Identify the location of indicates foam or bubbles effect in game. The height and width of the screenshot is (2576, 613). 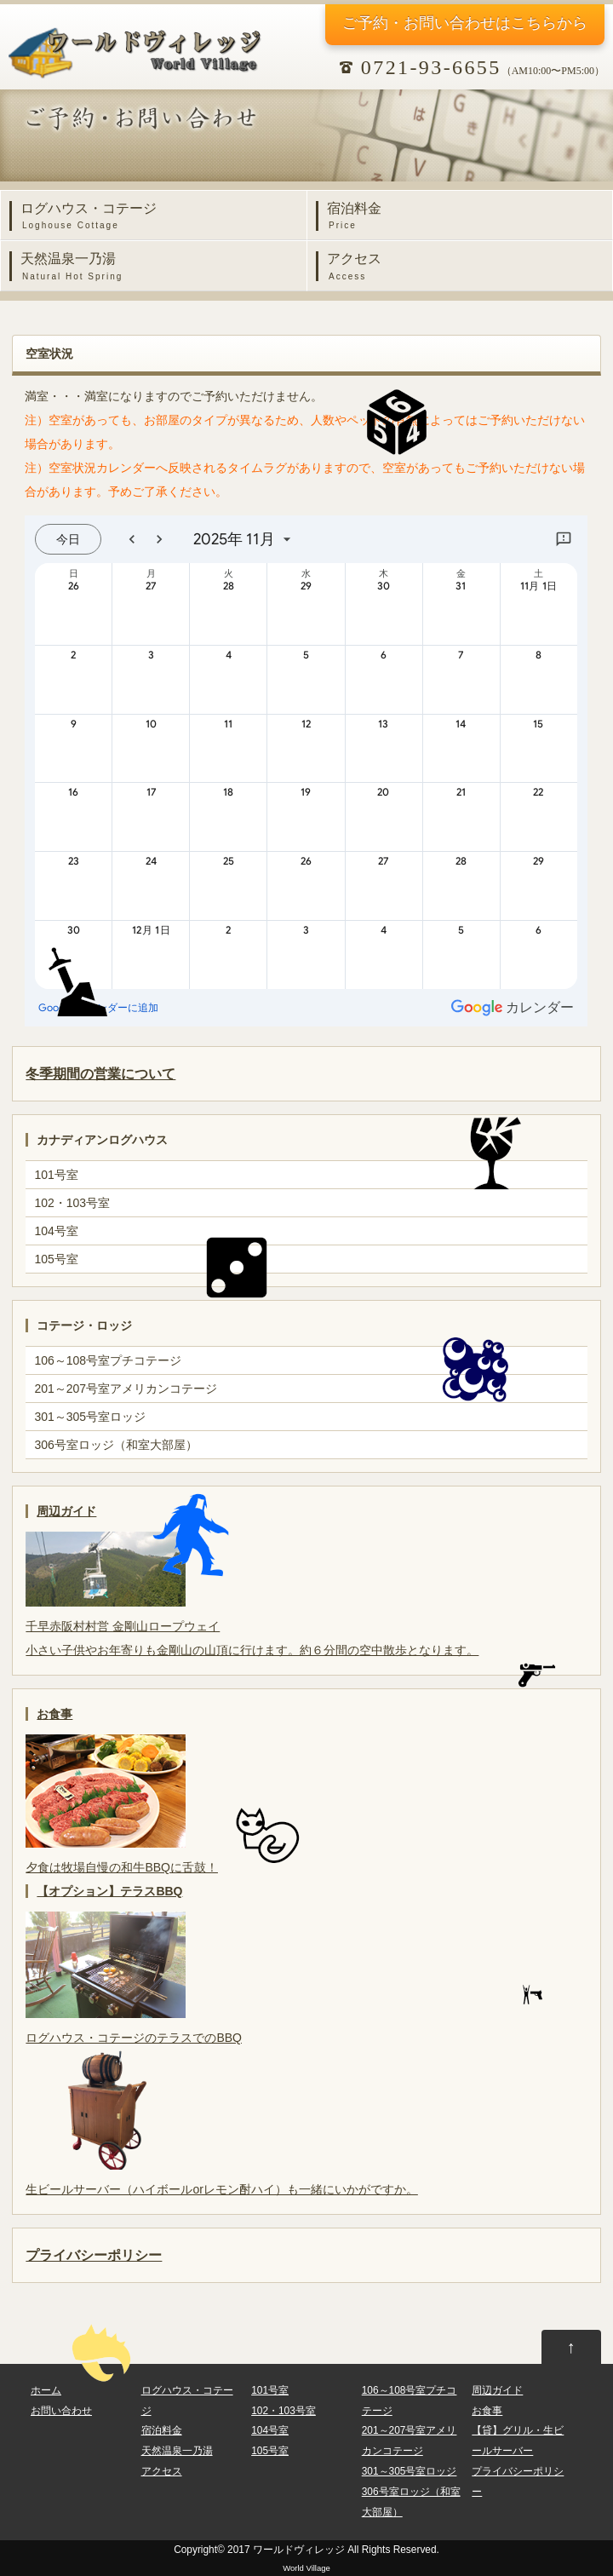
(474, 1370).